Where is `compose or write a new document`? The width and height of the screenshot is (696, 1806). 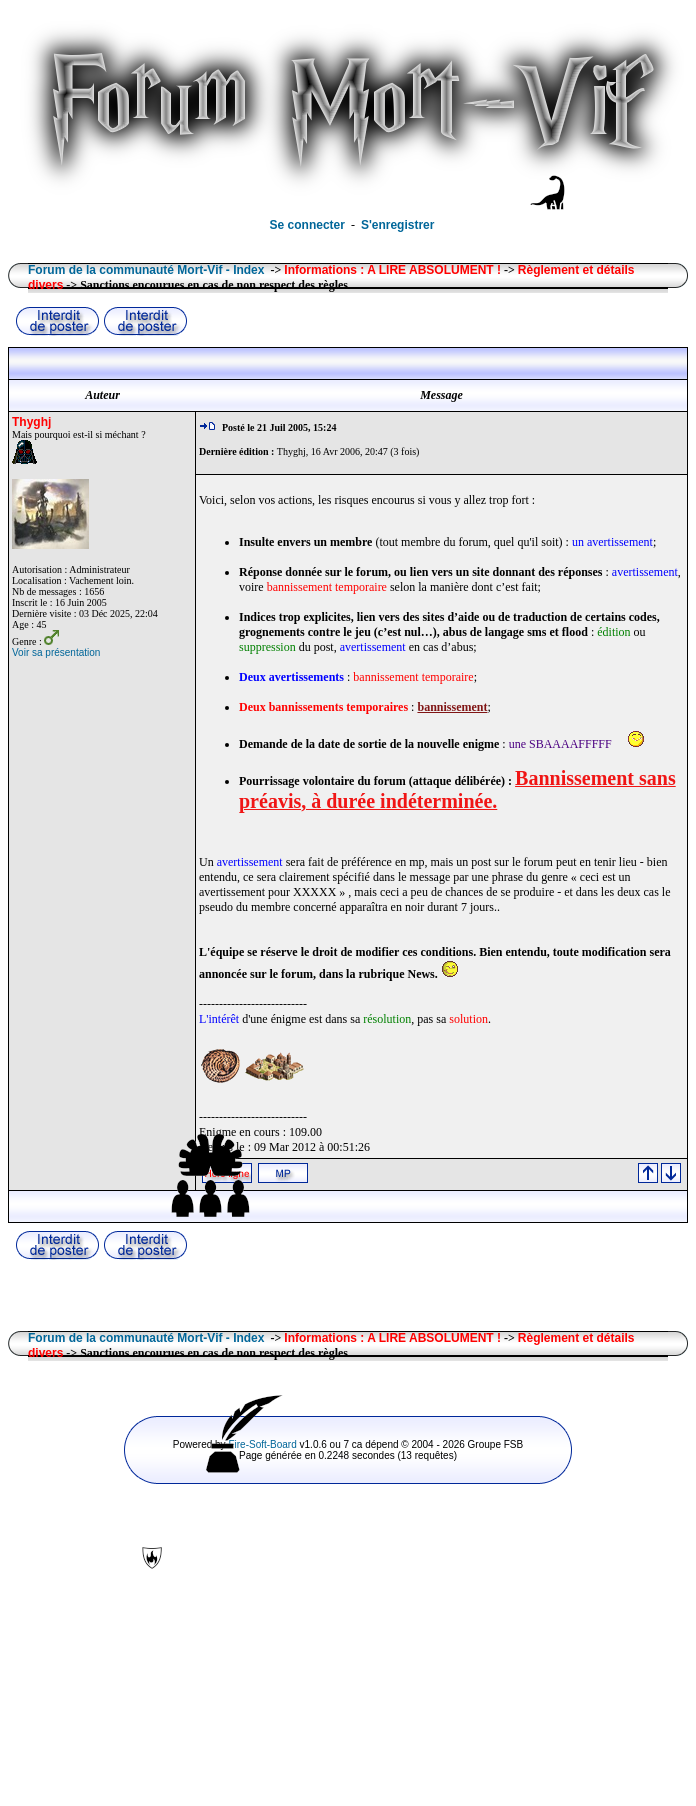 compose or write a new document is located at coordinates (243, 1434).